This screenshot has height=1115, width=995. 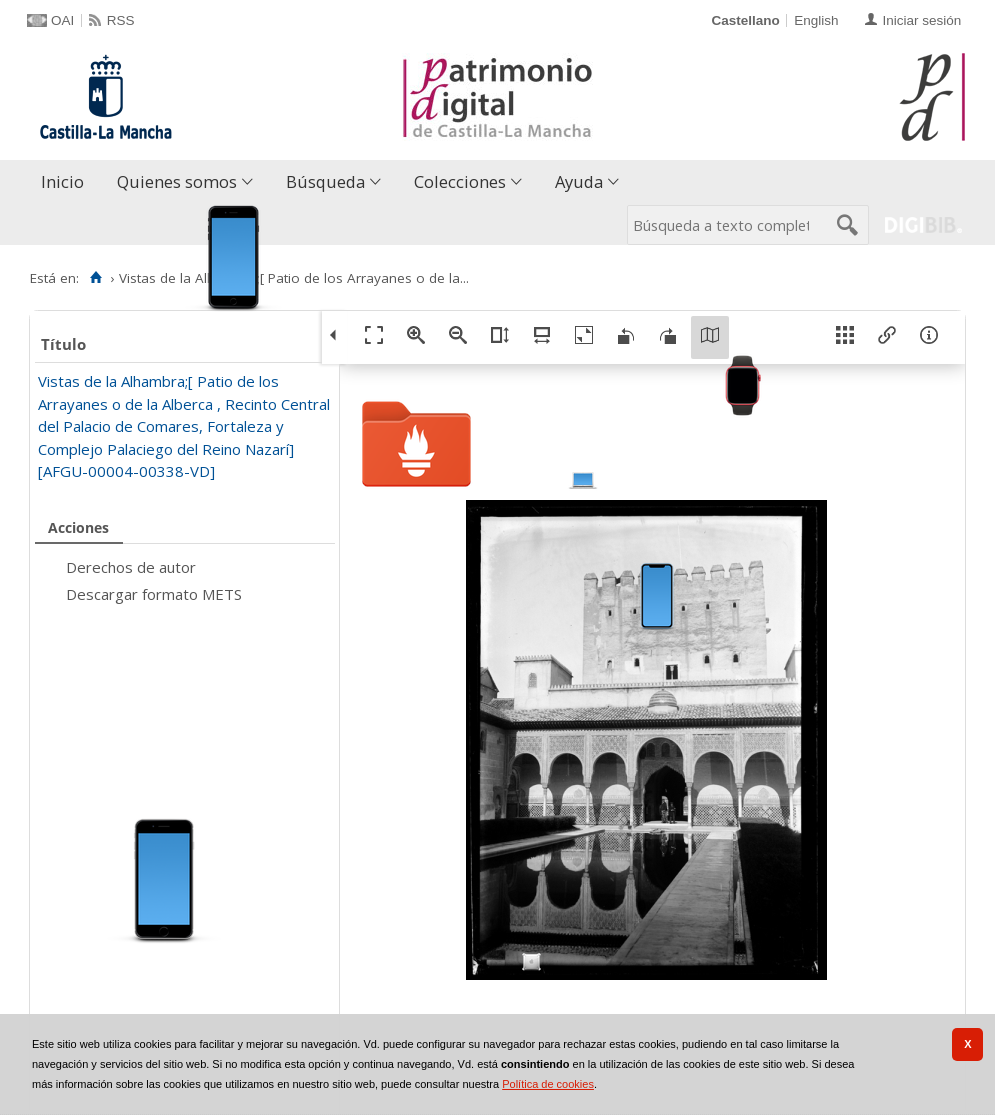 What do you see at coordinates (531, 961) in the screenshot?
I see `indicates a power mac g4 quicksilver device` at bounding box center [531, 961].